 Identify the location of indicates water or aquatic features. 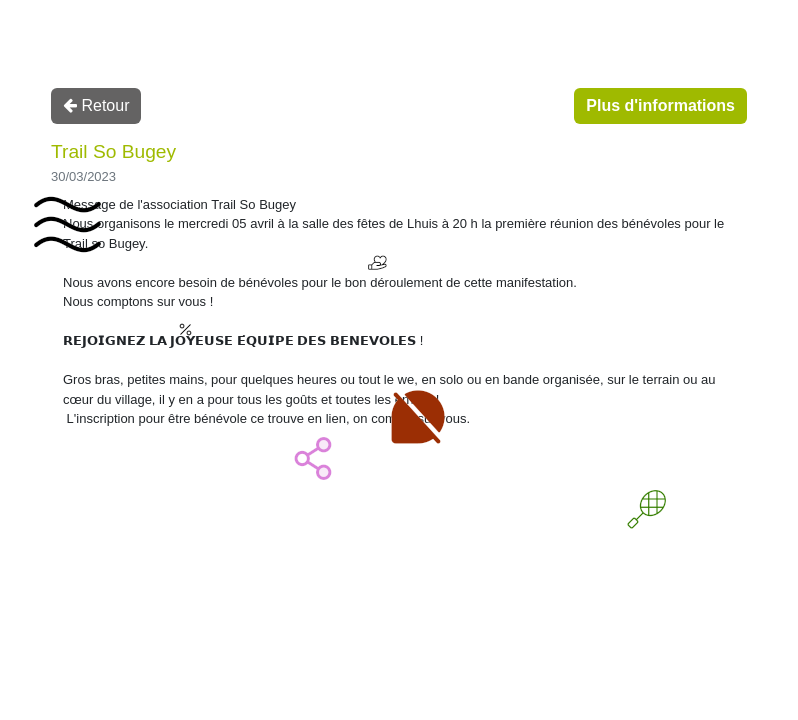
(67, 224).